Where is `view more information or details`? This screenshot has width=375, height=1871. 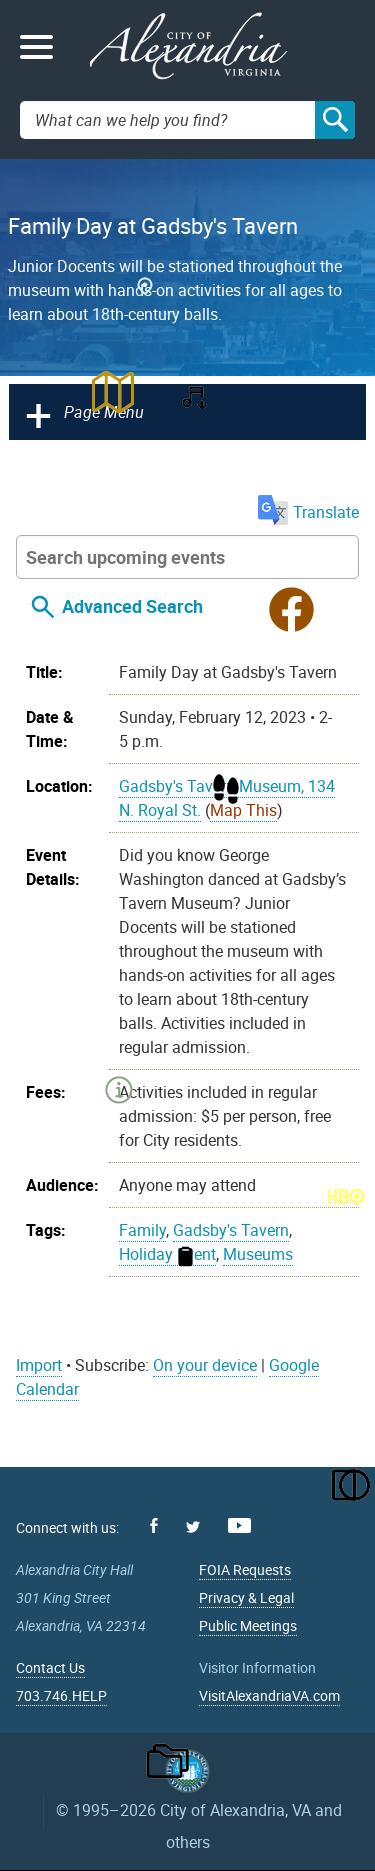
view more information or details is located at coordinates (119, 1090).